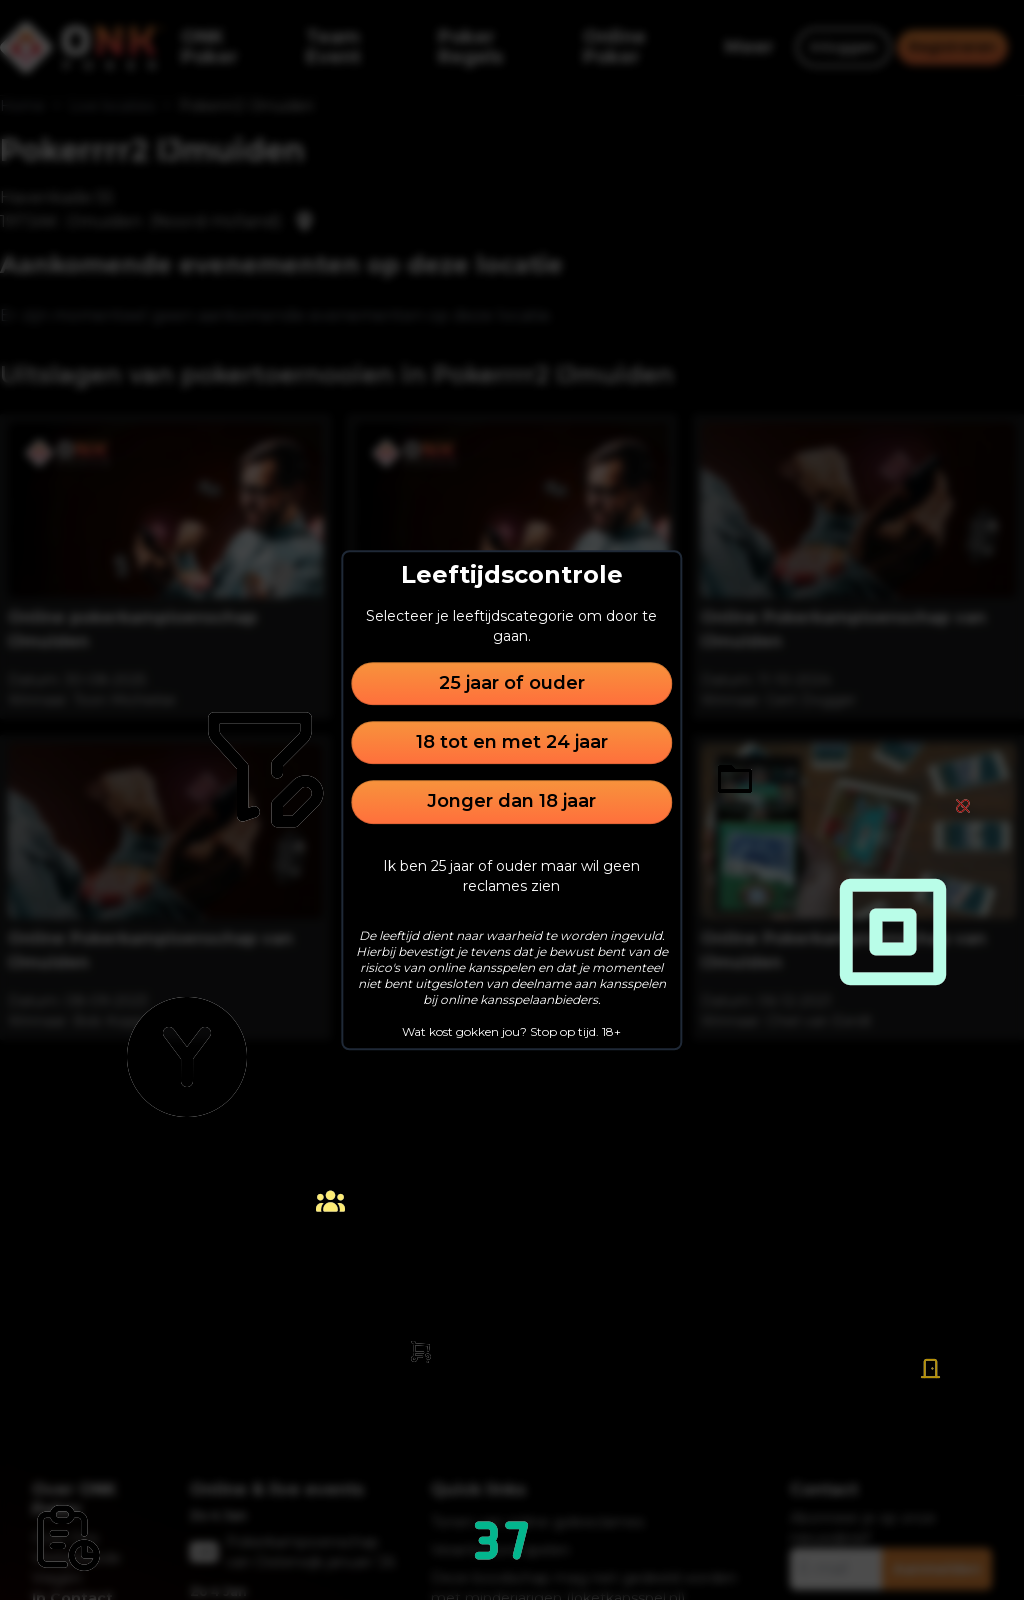 This screenshot has width=1024, height=1600. Describe the element at coordinates (893, 932) in the screenshot. I see `Square payment services logo` at that location.